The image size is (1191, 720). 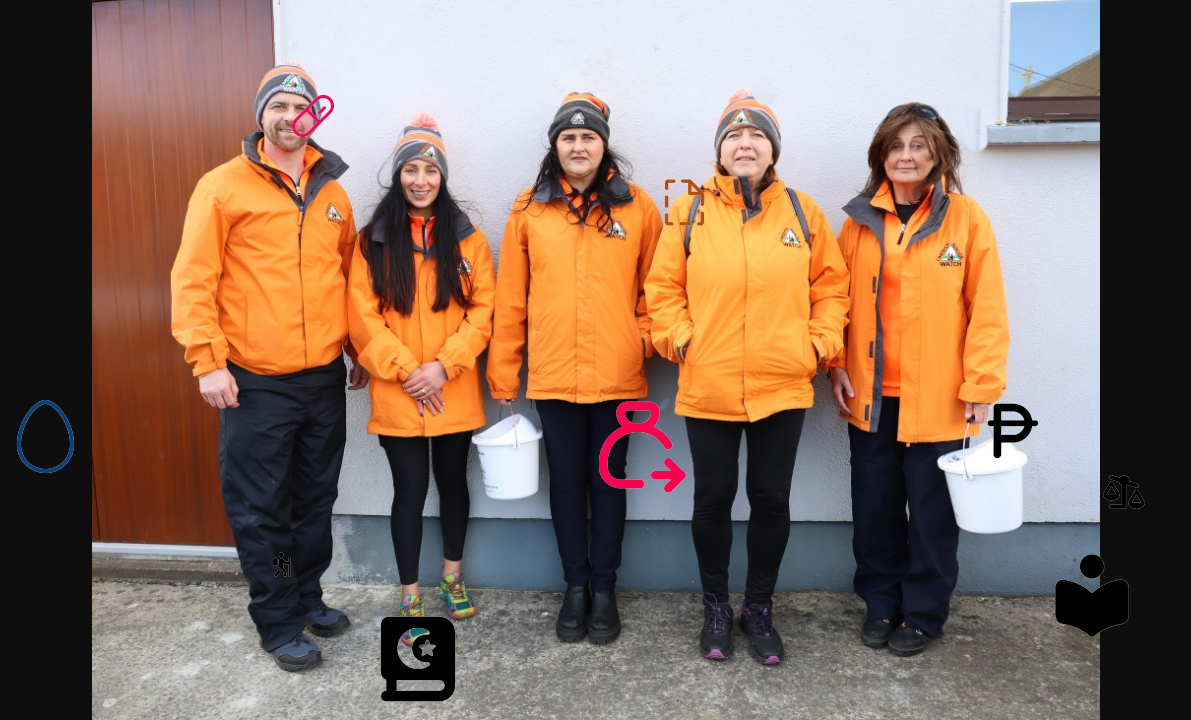 What do you see at coordinates (45, 436) in the screenshot?
I see `indicates egg or egg-related dietary information` at bounding box center [45, 436].